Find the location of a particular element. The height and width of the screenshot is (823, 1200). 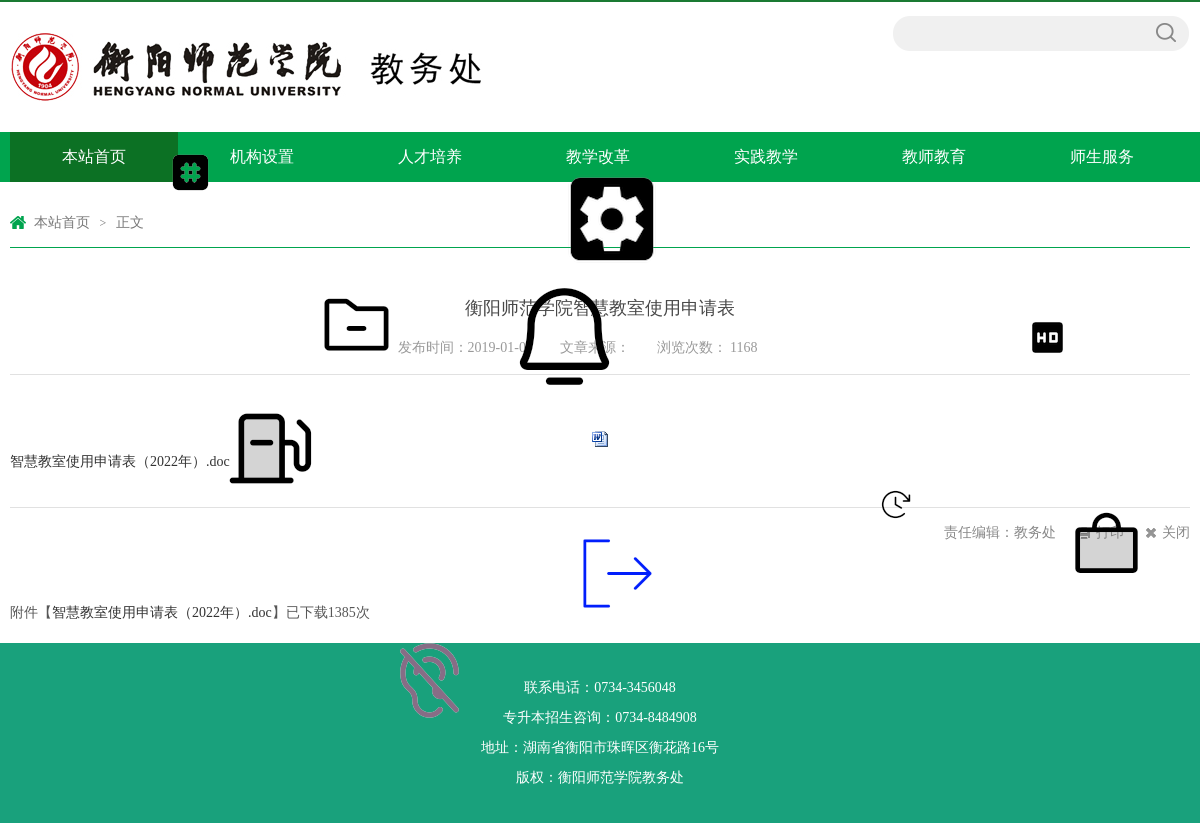

view your shopping bag is located at coordinates (1106, 546).